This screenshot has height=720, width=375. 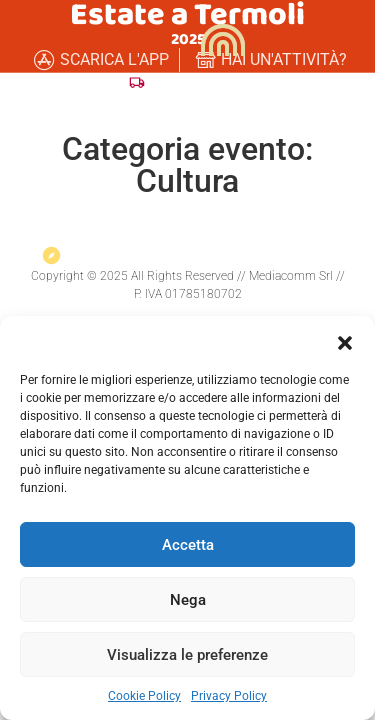 I want to click on view weather conditions, so click(x=223, y=40).